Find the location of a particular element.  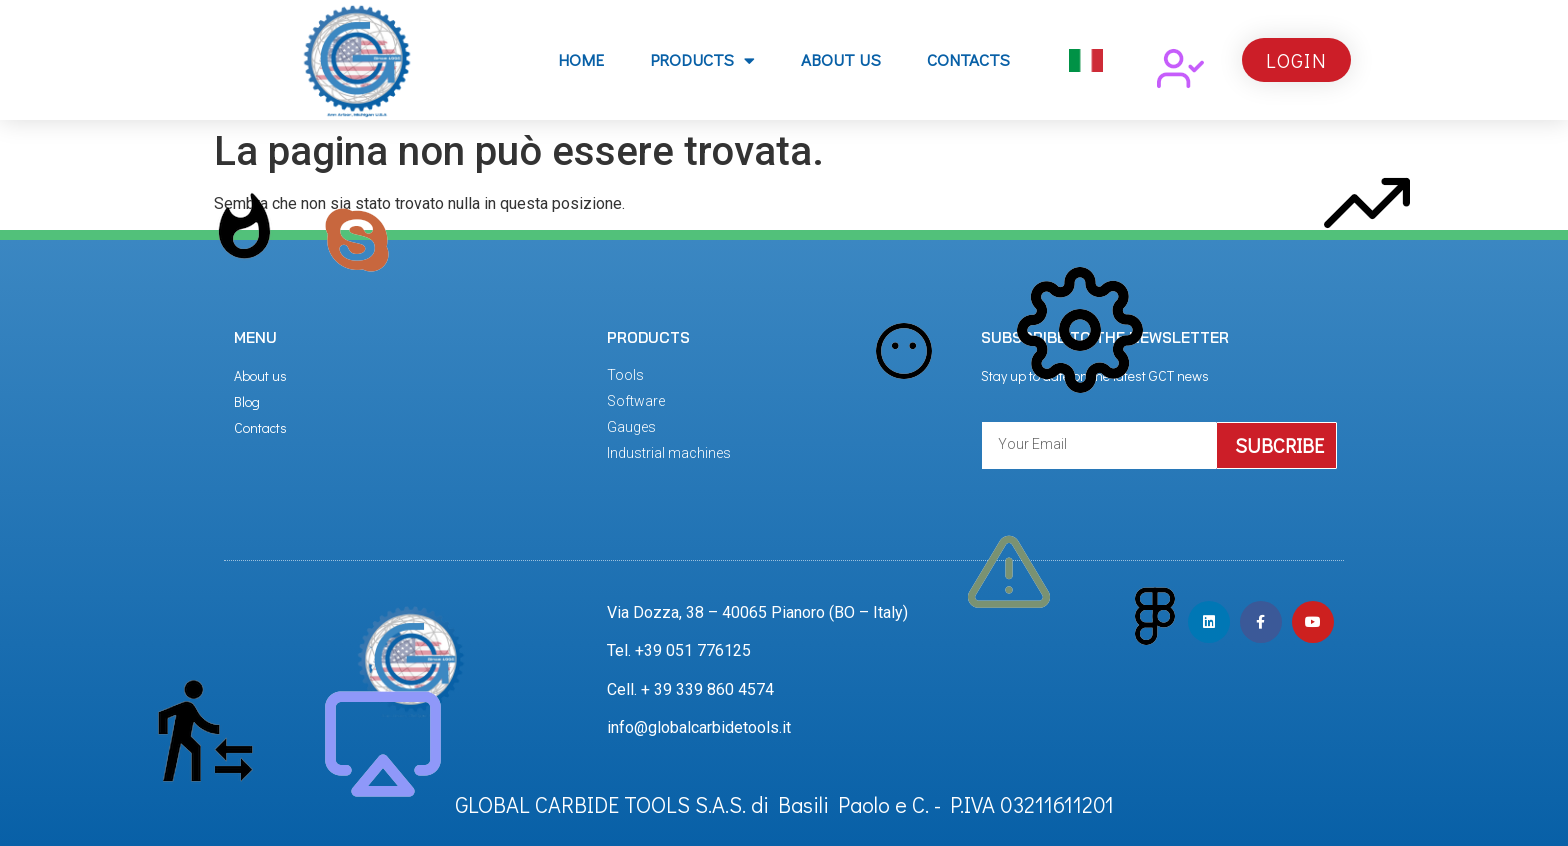

transfer between transit lines at this station is located at coordinates (205, 729).